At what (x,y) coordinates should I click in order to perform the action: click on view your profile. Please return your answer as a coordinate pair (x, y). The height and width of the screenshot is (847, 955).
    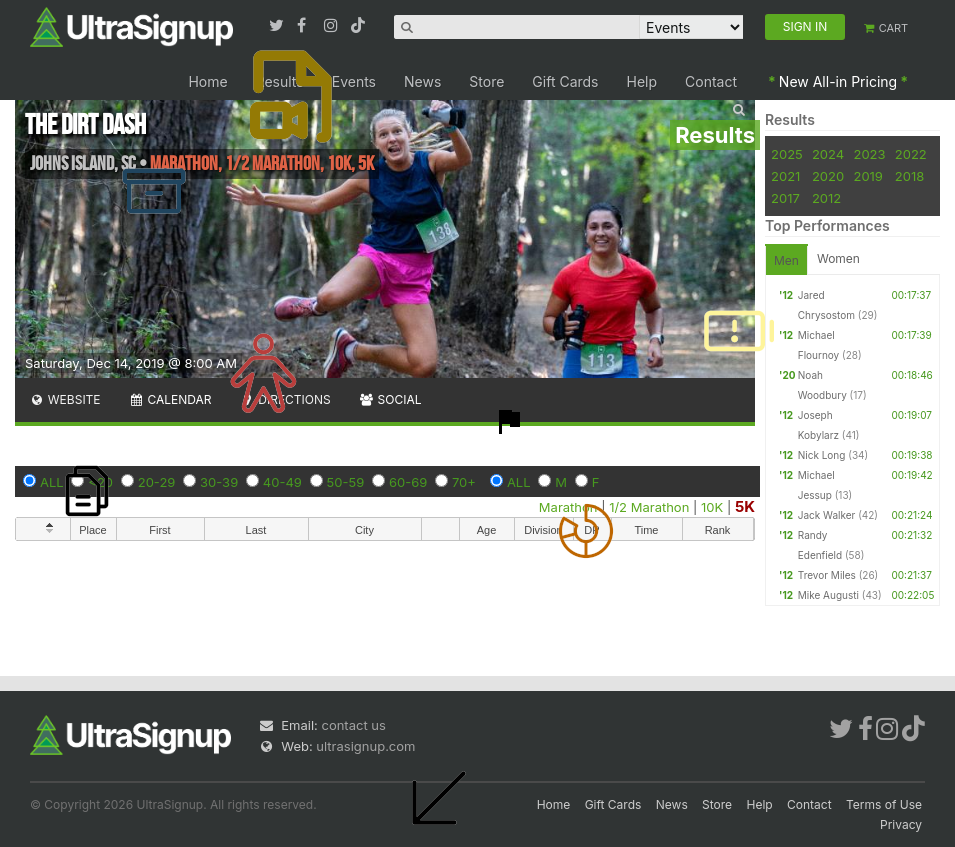
    Looking at the image, I should click on (263, 374).